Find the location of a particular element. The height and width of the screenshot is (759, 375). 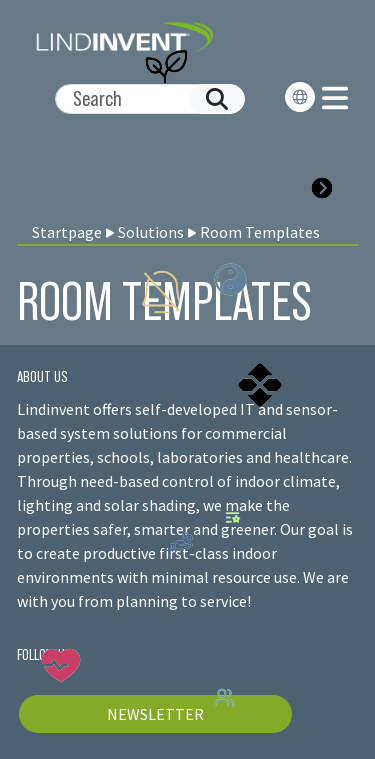

mute notifications is located at coordinates (162, 292).